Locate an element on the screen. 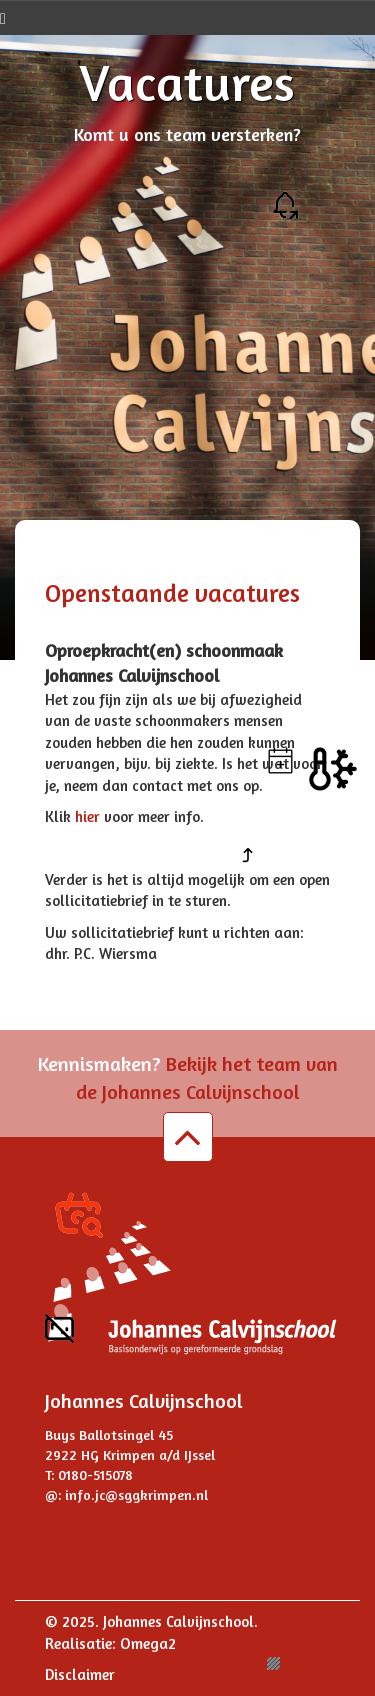  go up one level in navigation is located at coordinates (248, 855).